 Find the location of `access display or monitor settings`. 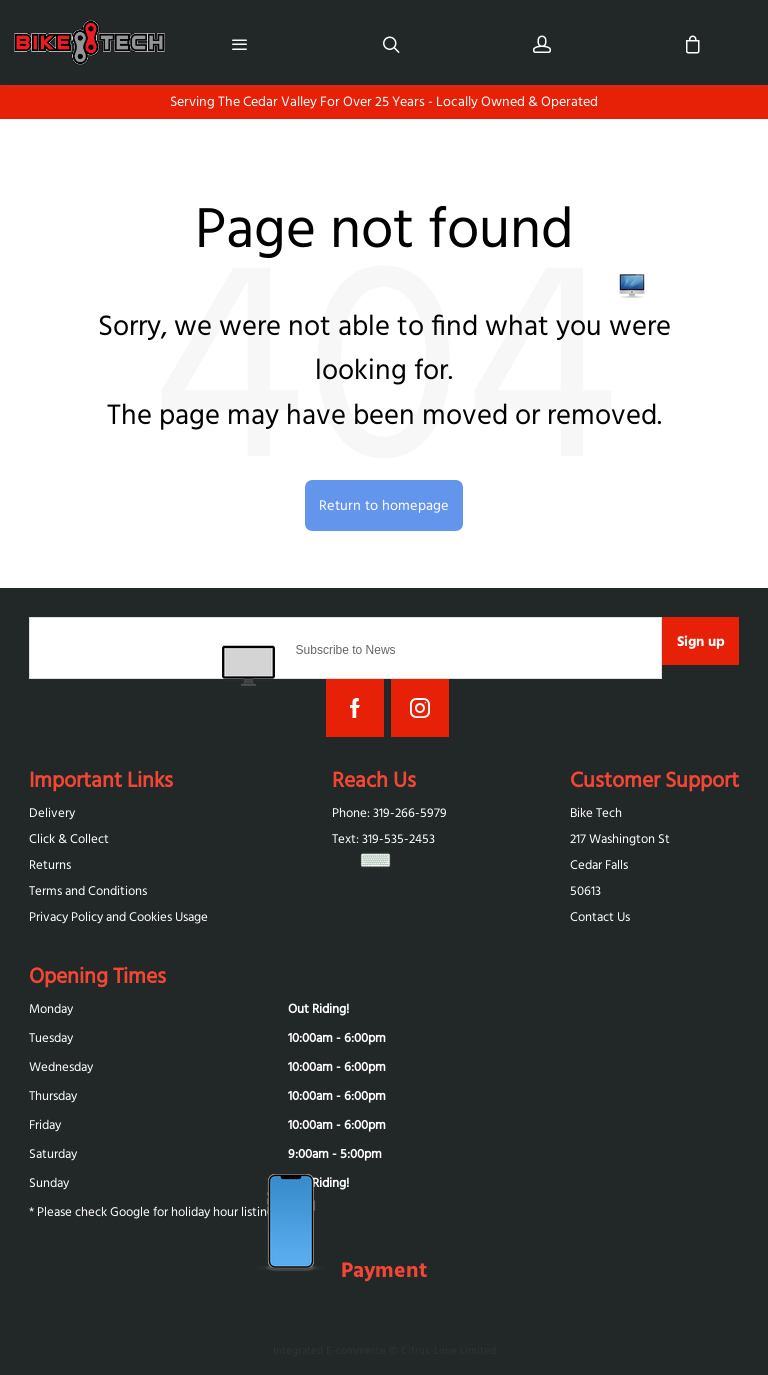

access display or monitor settings is located at coordinates (248, 665).